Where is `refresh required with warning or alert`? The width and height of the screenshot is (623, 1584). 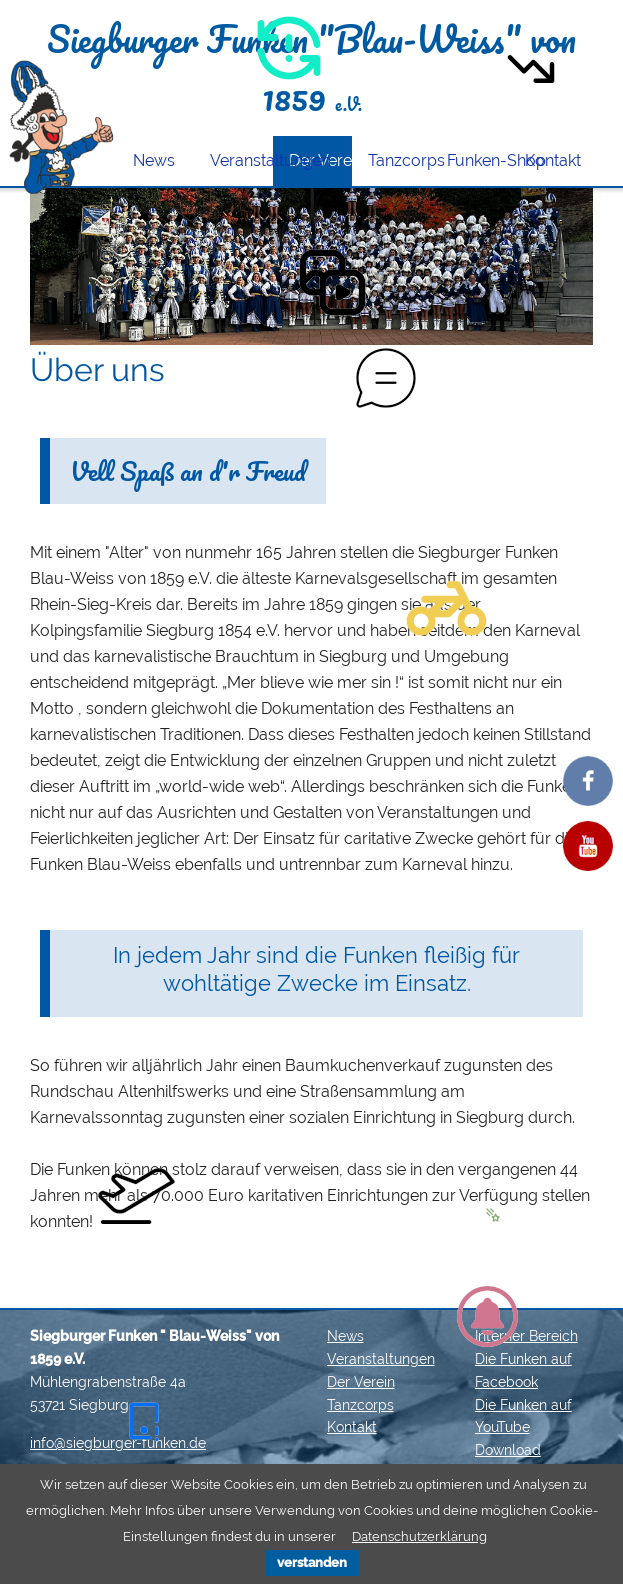
refresh required with warning or alert is located at coordinates (289, 48).